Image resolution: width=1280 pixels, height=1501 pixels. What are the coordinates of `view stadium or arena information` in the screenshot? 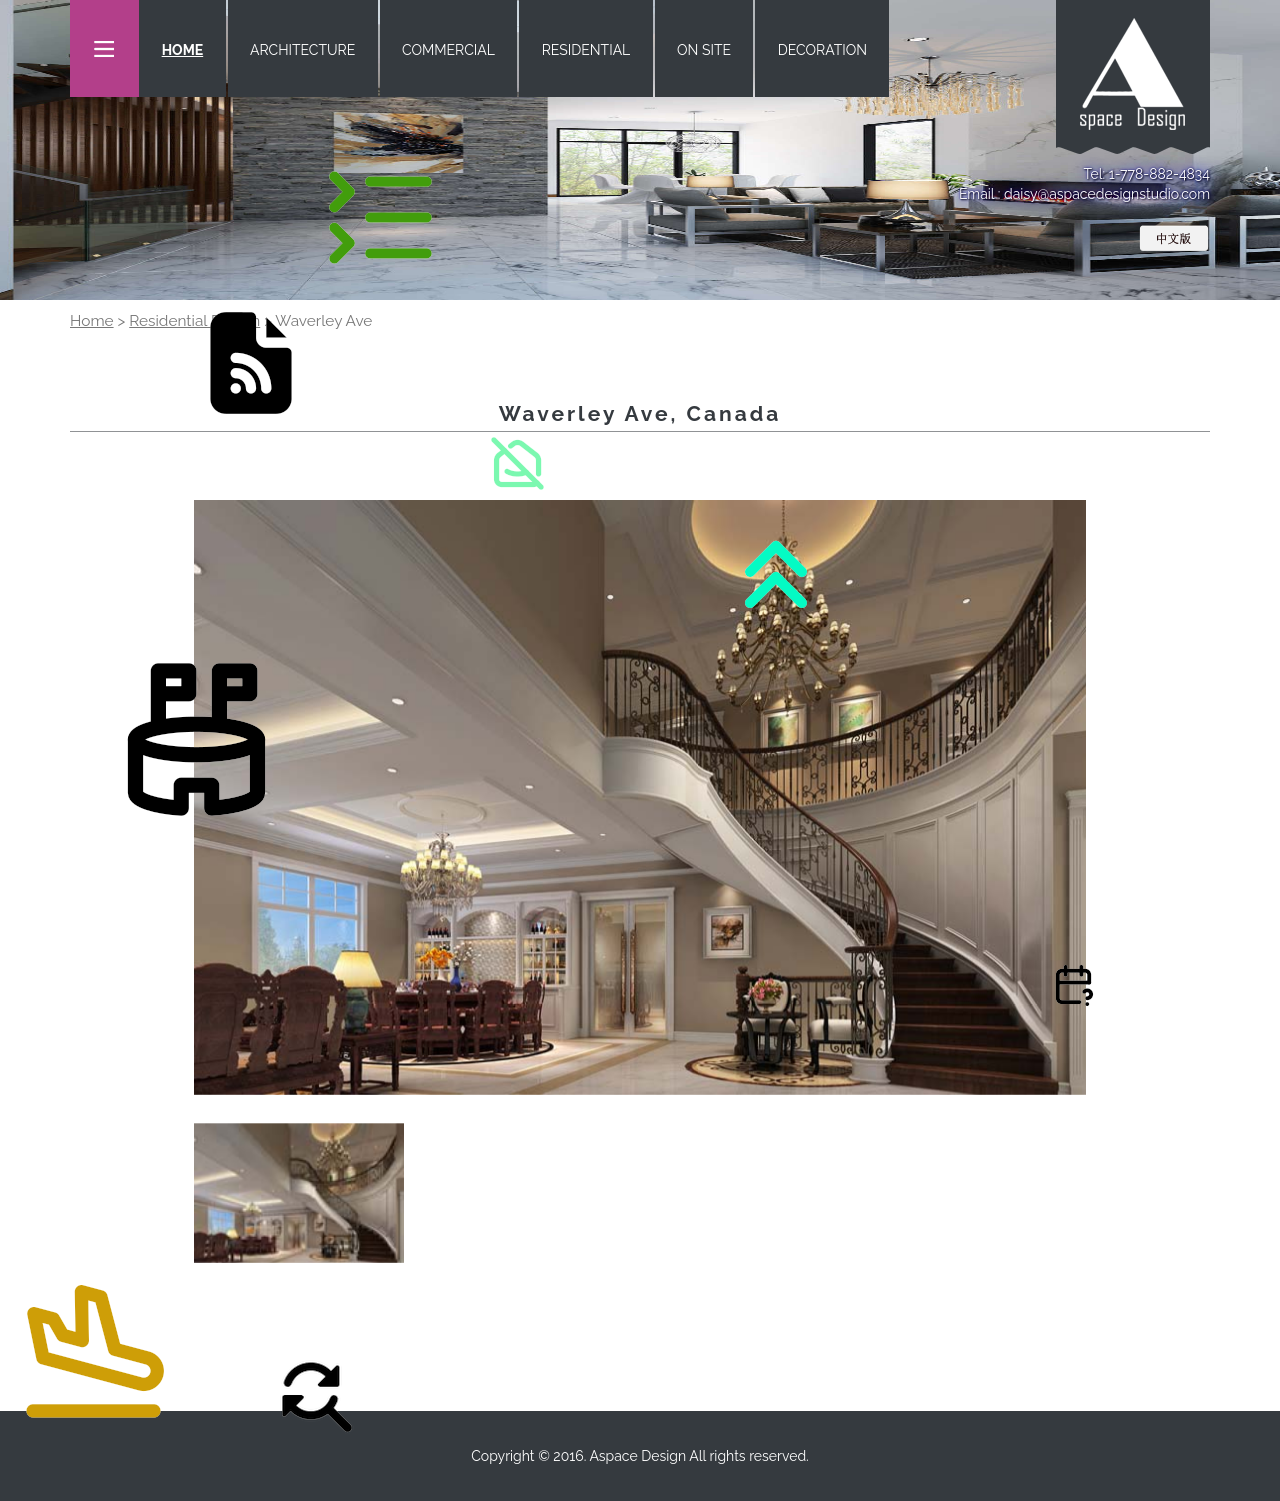 It's located at (196, 739).